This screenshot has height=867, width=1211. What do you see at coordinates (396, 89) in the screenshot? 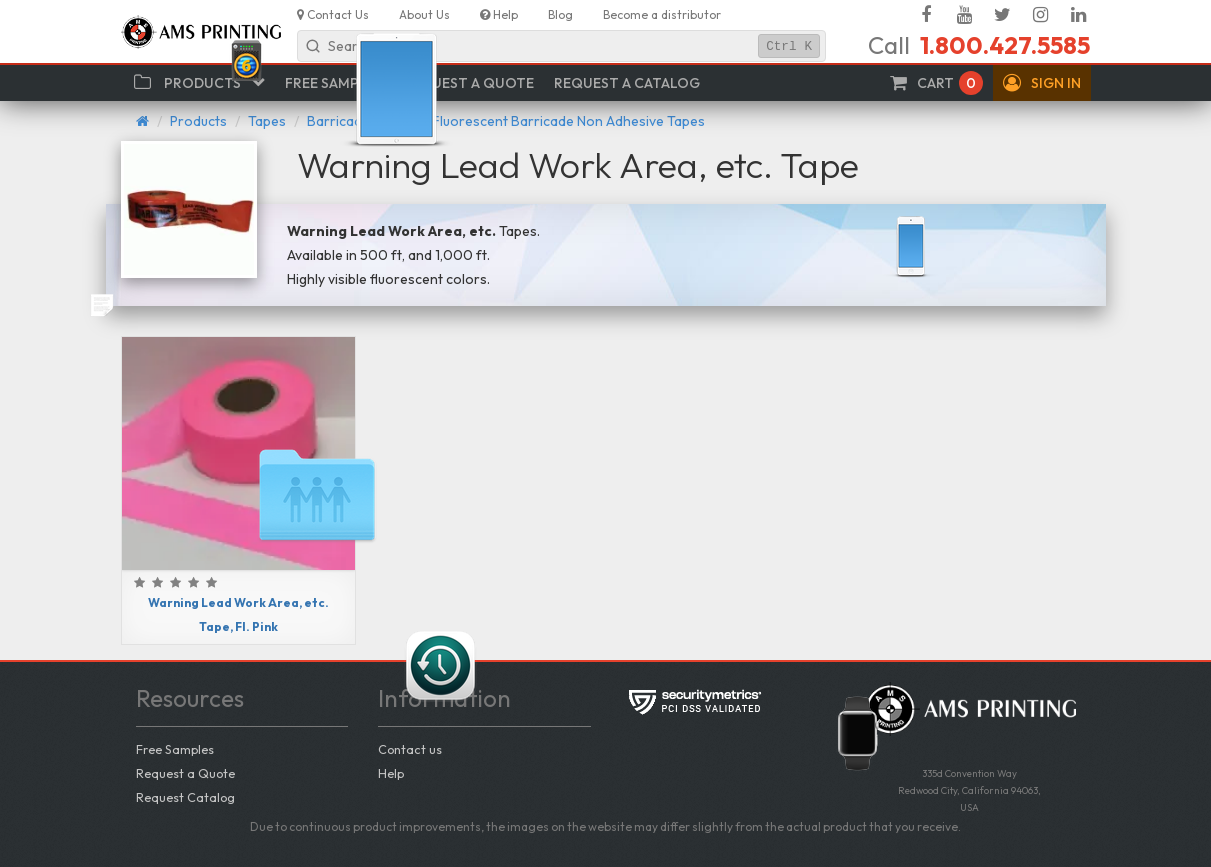
I see `iPad Pro with cellular connectivity` at bounding box center [396, 89].